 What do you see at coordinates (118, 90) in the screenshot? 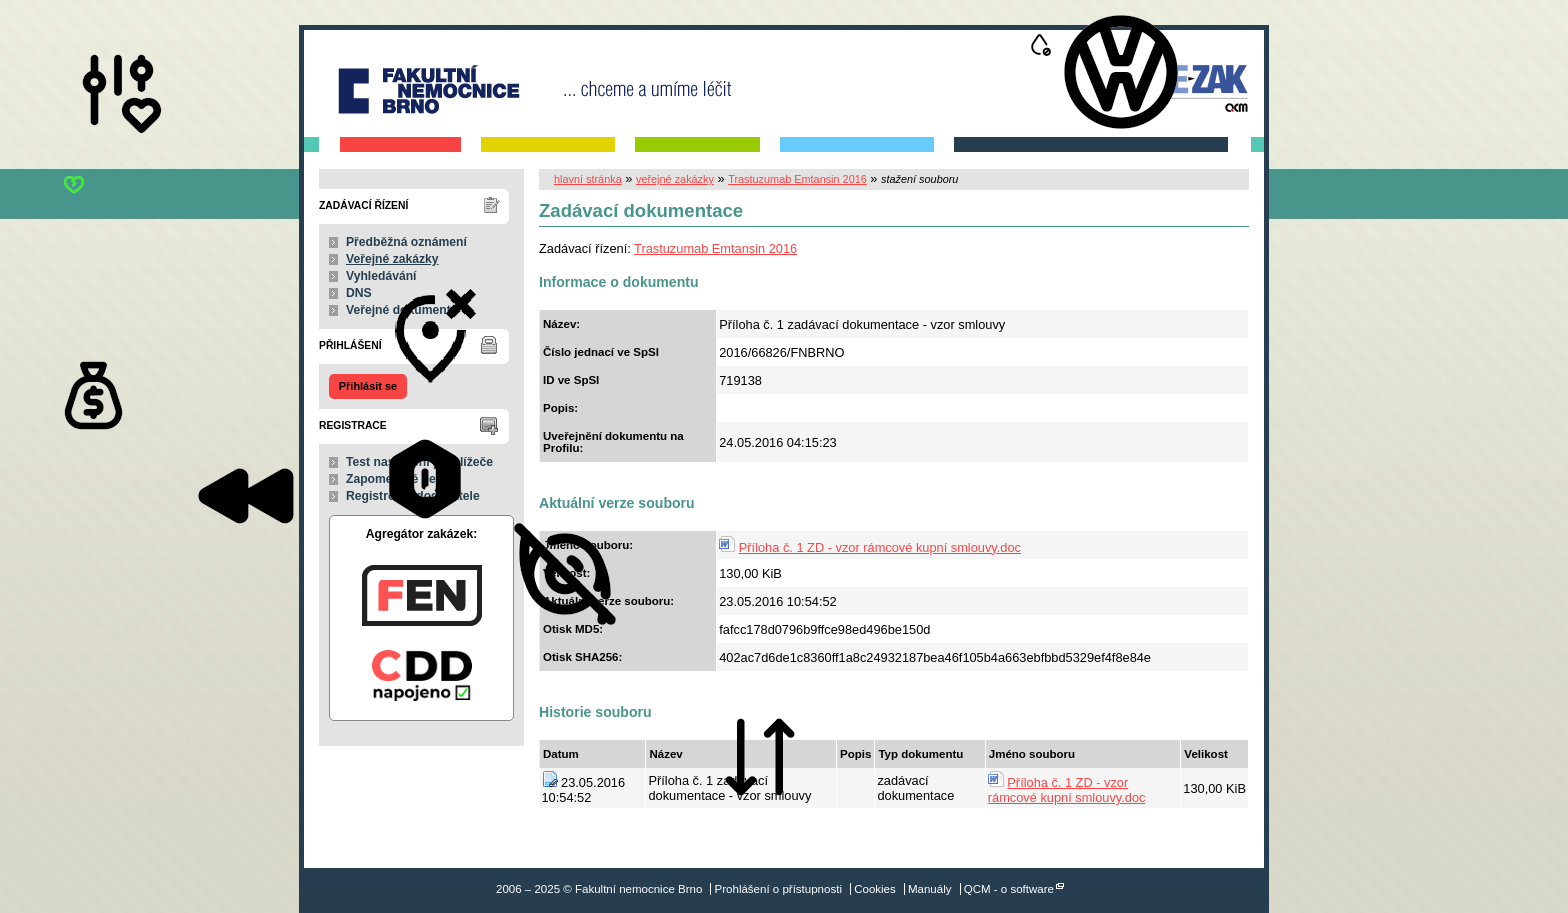
I see `customize favorite or liked item settings` at bounding box center [118, 90].